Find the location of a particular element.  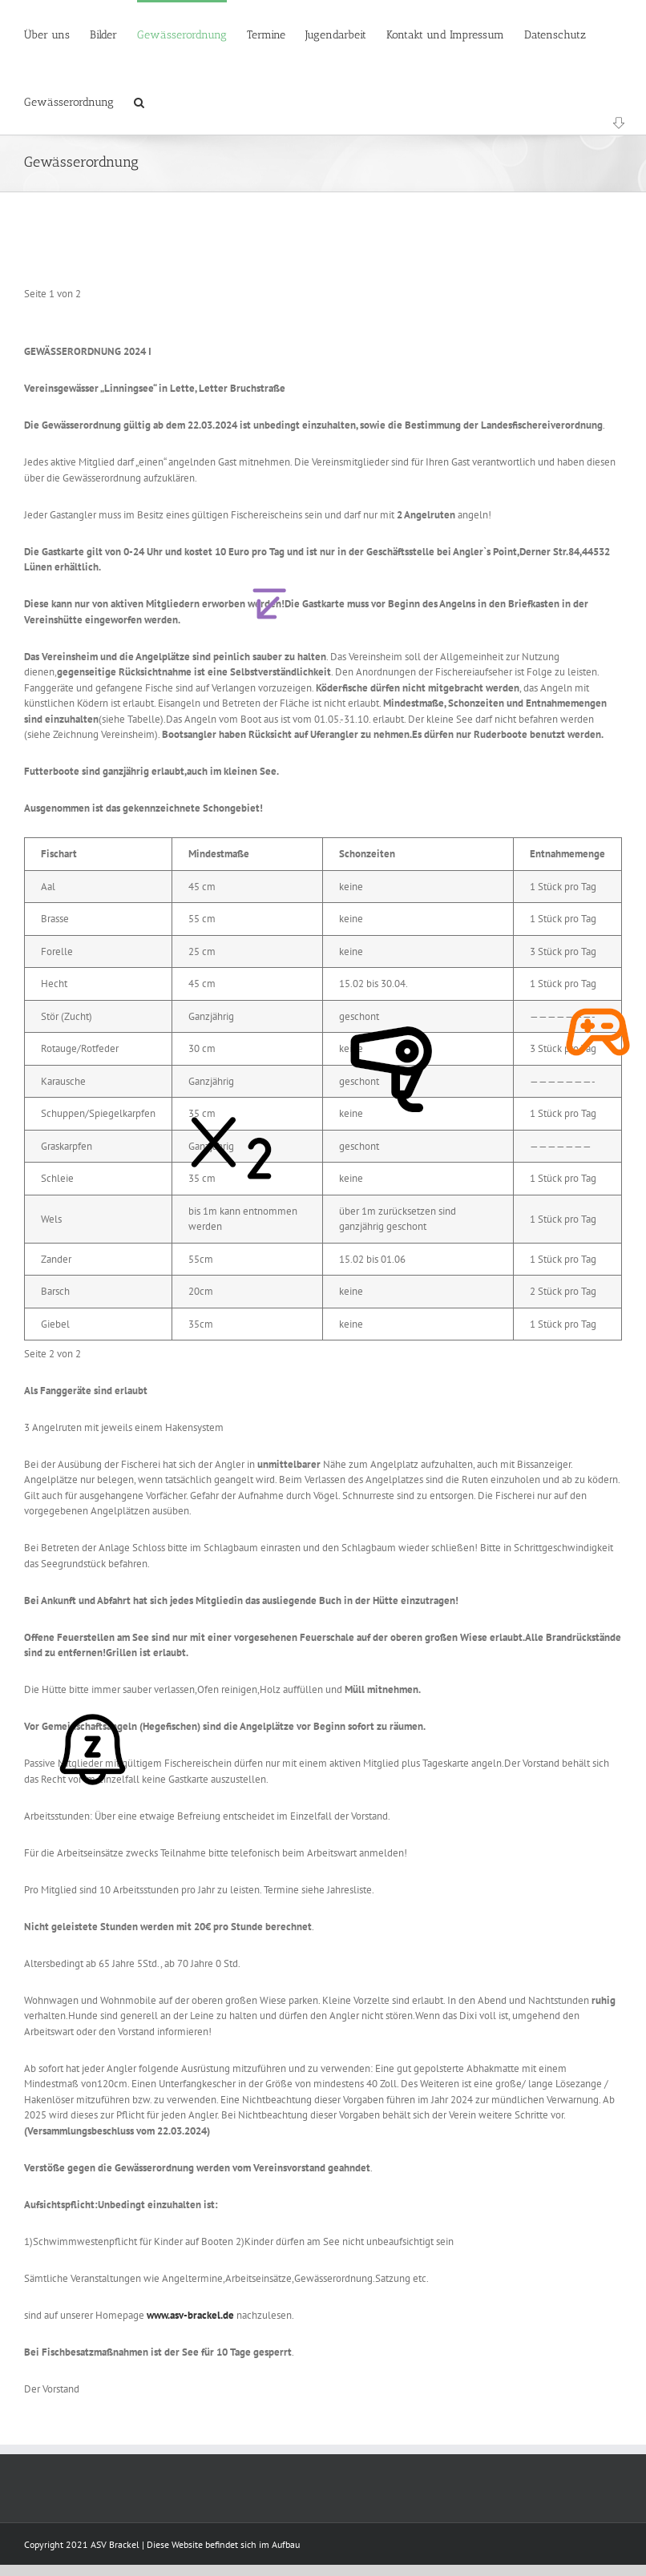

move item to bottom-left corner is located at coordinates (268, 603).